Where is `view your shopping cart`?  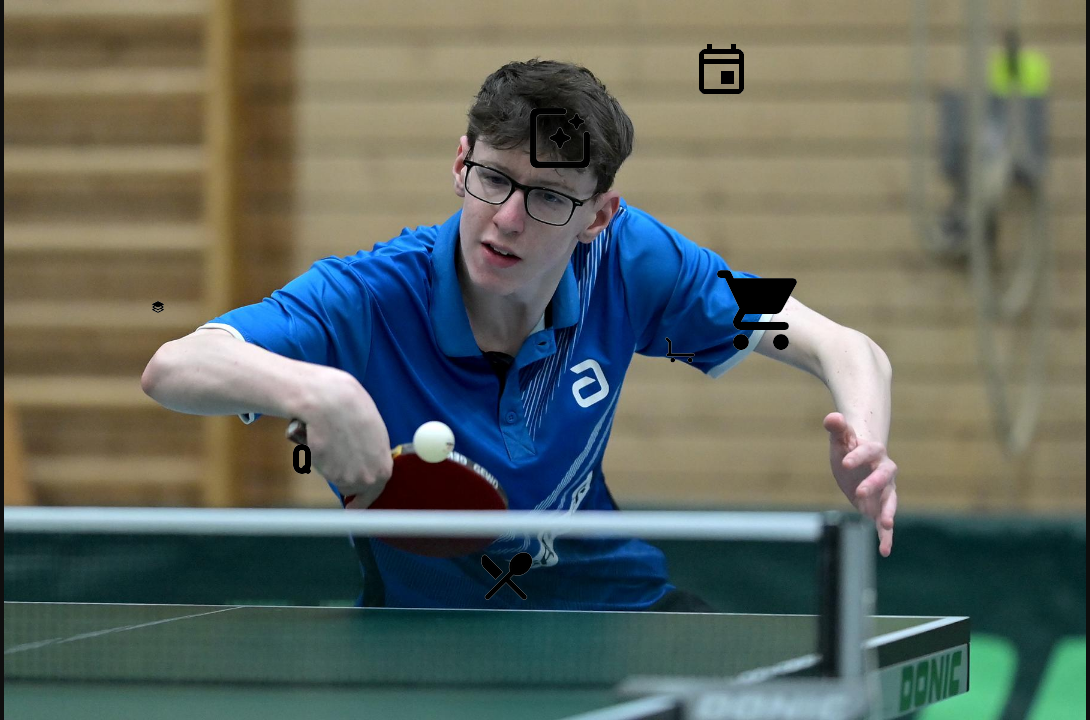 view your shopping cart is located at coordinates (679, 348).